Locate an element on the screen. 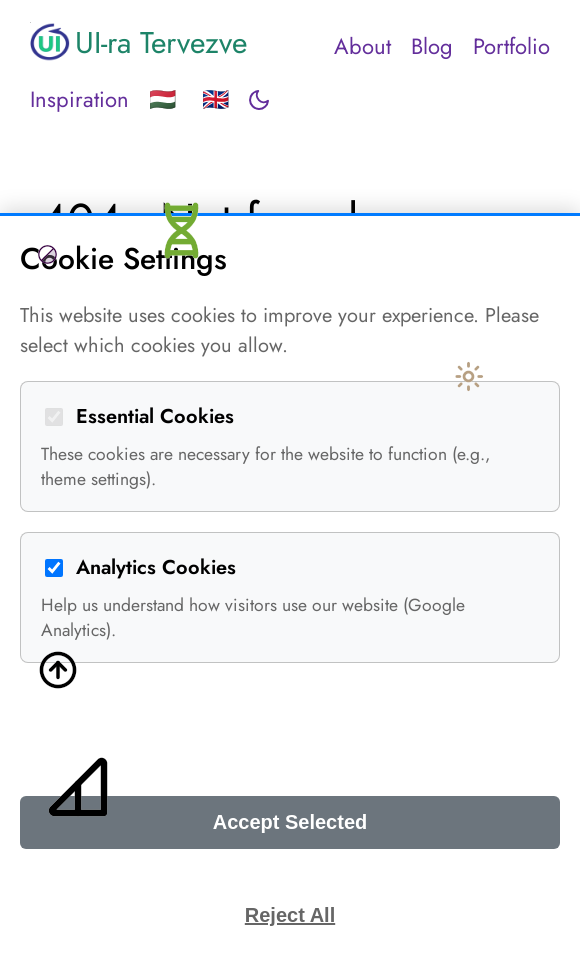  view genetic or DNA information is located at coordinates (181, 230).